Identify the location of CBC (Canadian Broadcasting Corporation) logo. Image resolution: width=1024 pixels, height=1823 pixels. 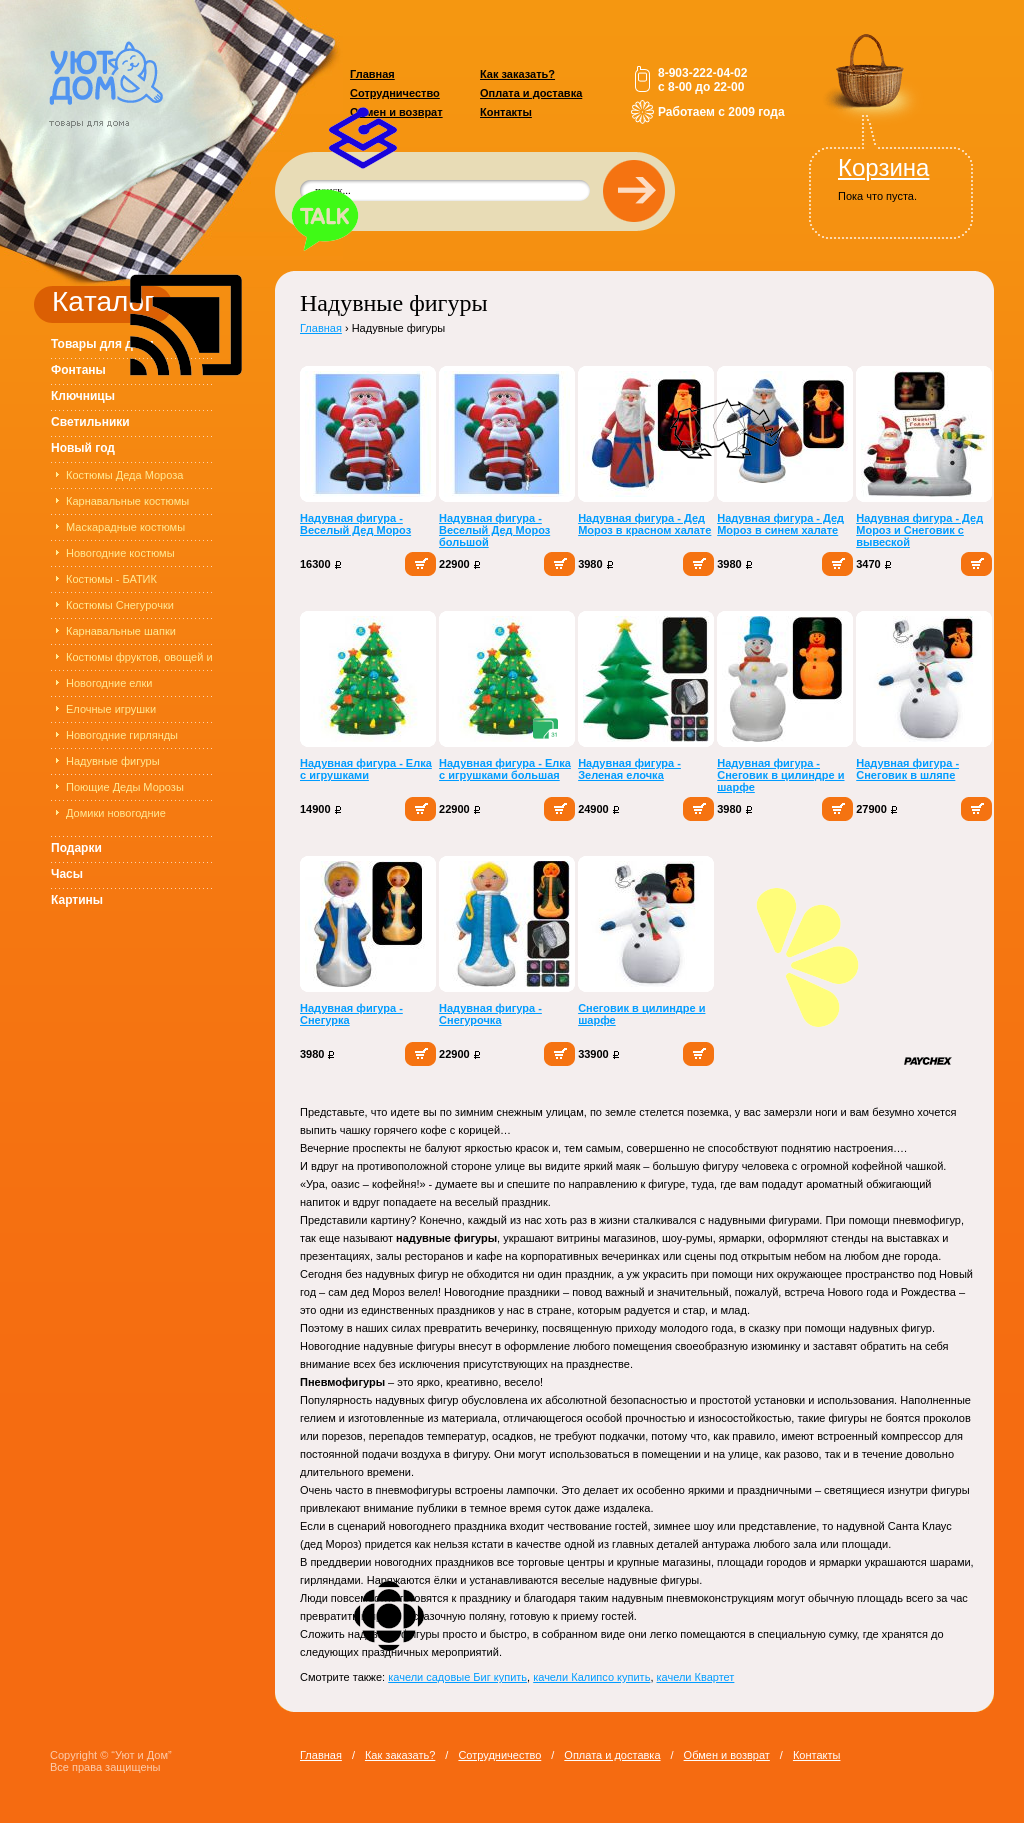
(389, 1616).